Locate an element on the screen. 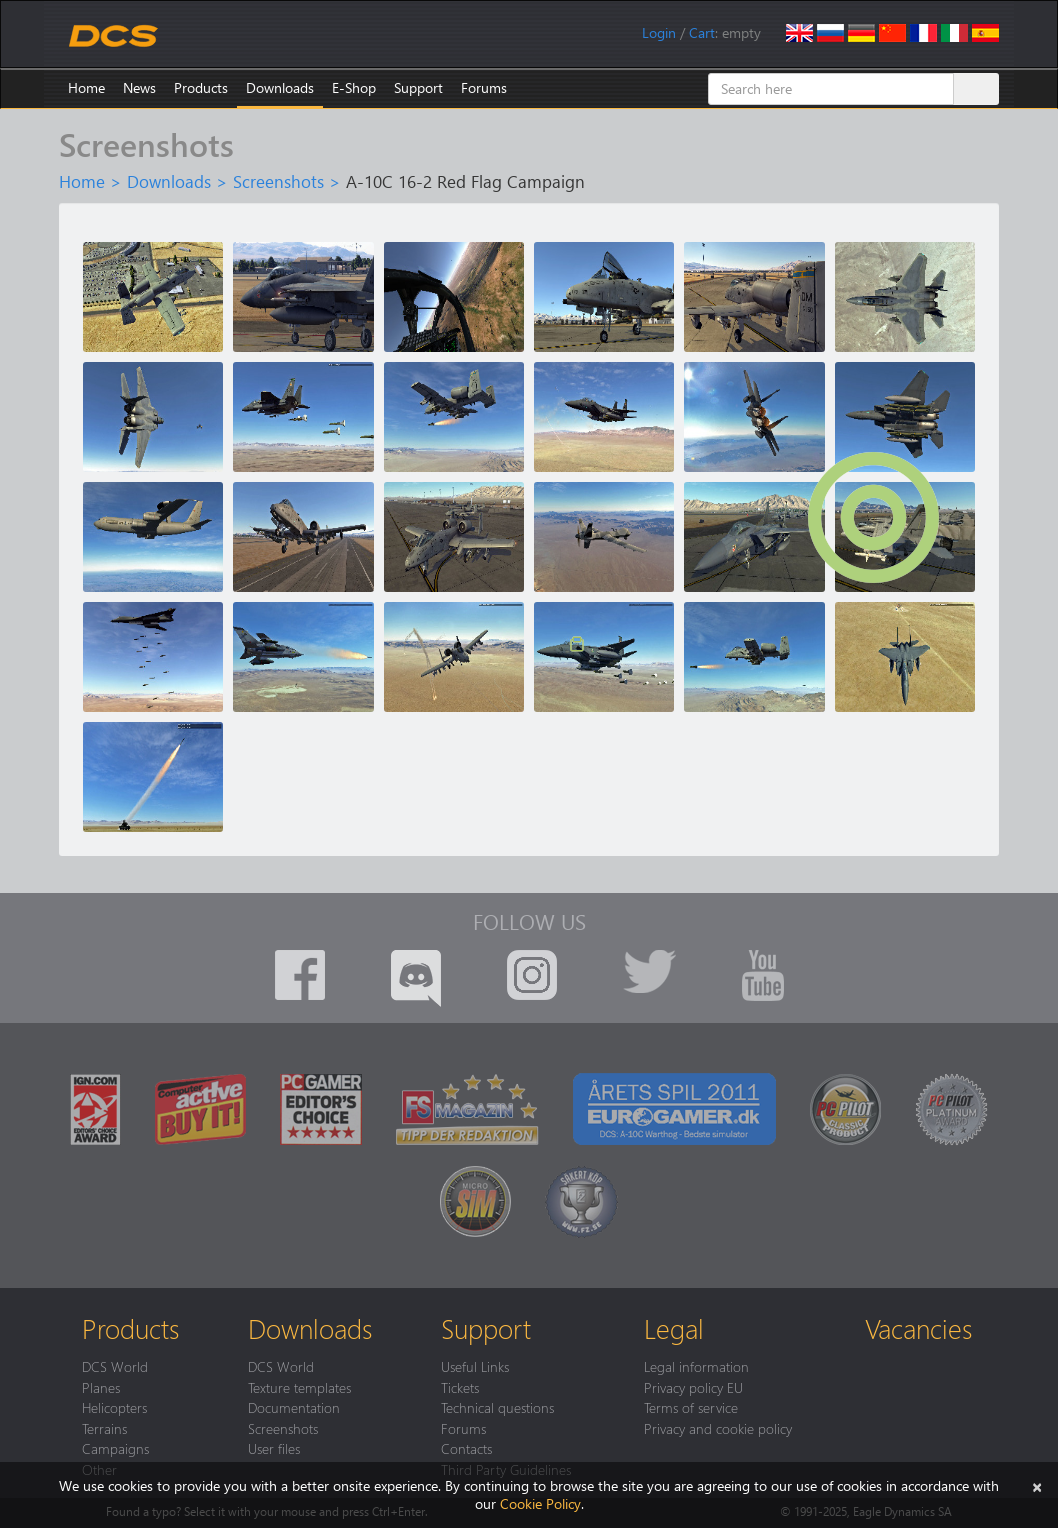 This screenshot has height=1528, width=1058. selected radio button option is located at coordinates (873, 517).